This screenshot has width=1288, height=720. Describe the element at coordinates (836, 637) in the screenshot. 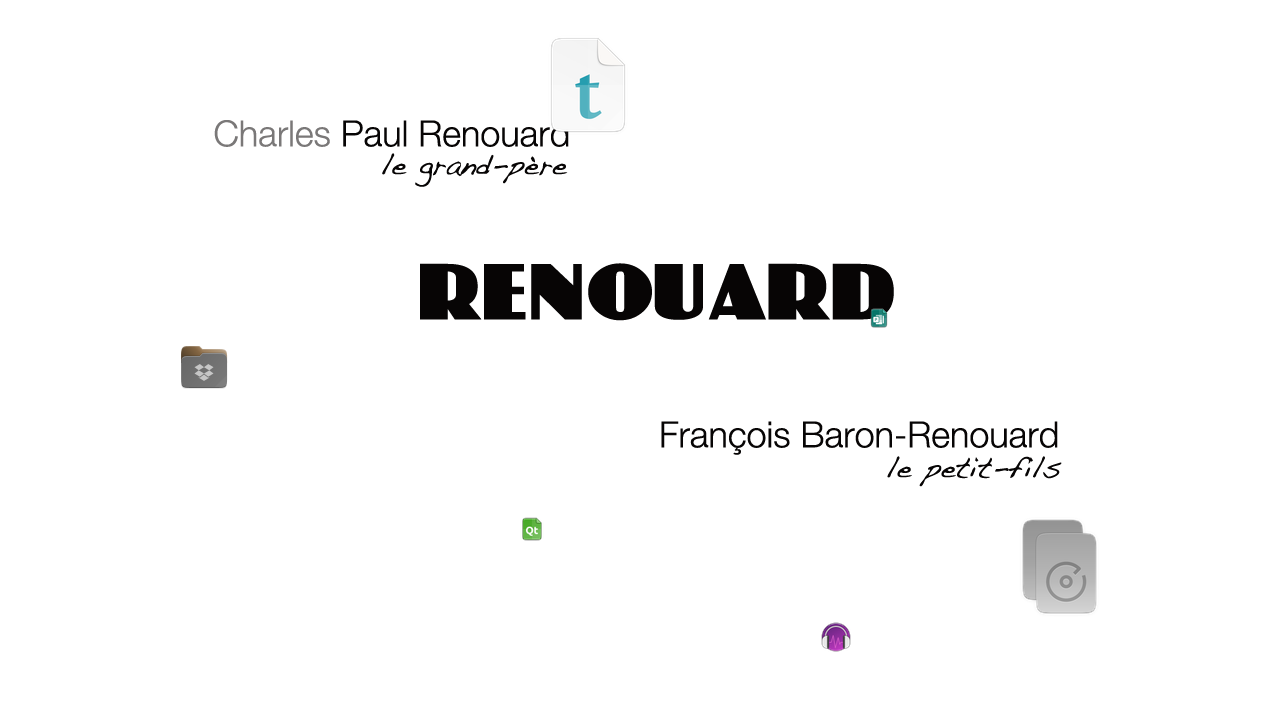

I see `audio output device connected` at that location.